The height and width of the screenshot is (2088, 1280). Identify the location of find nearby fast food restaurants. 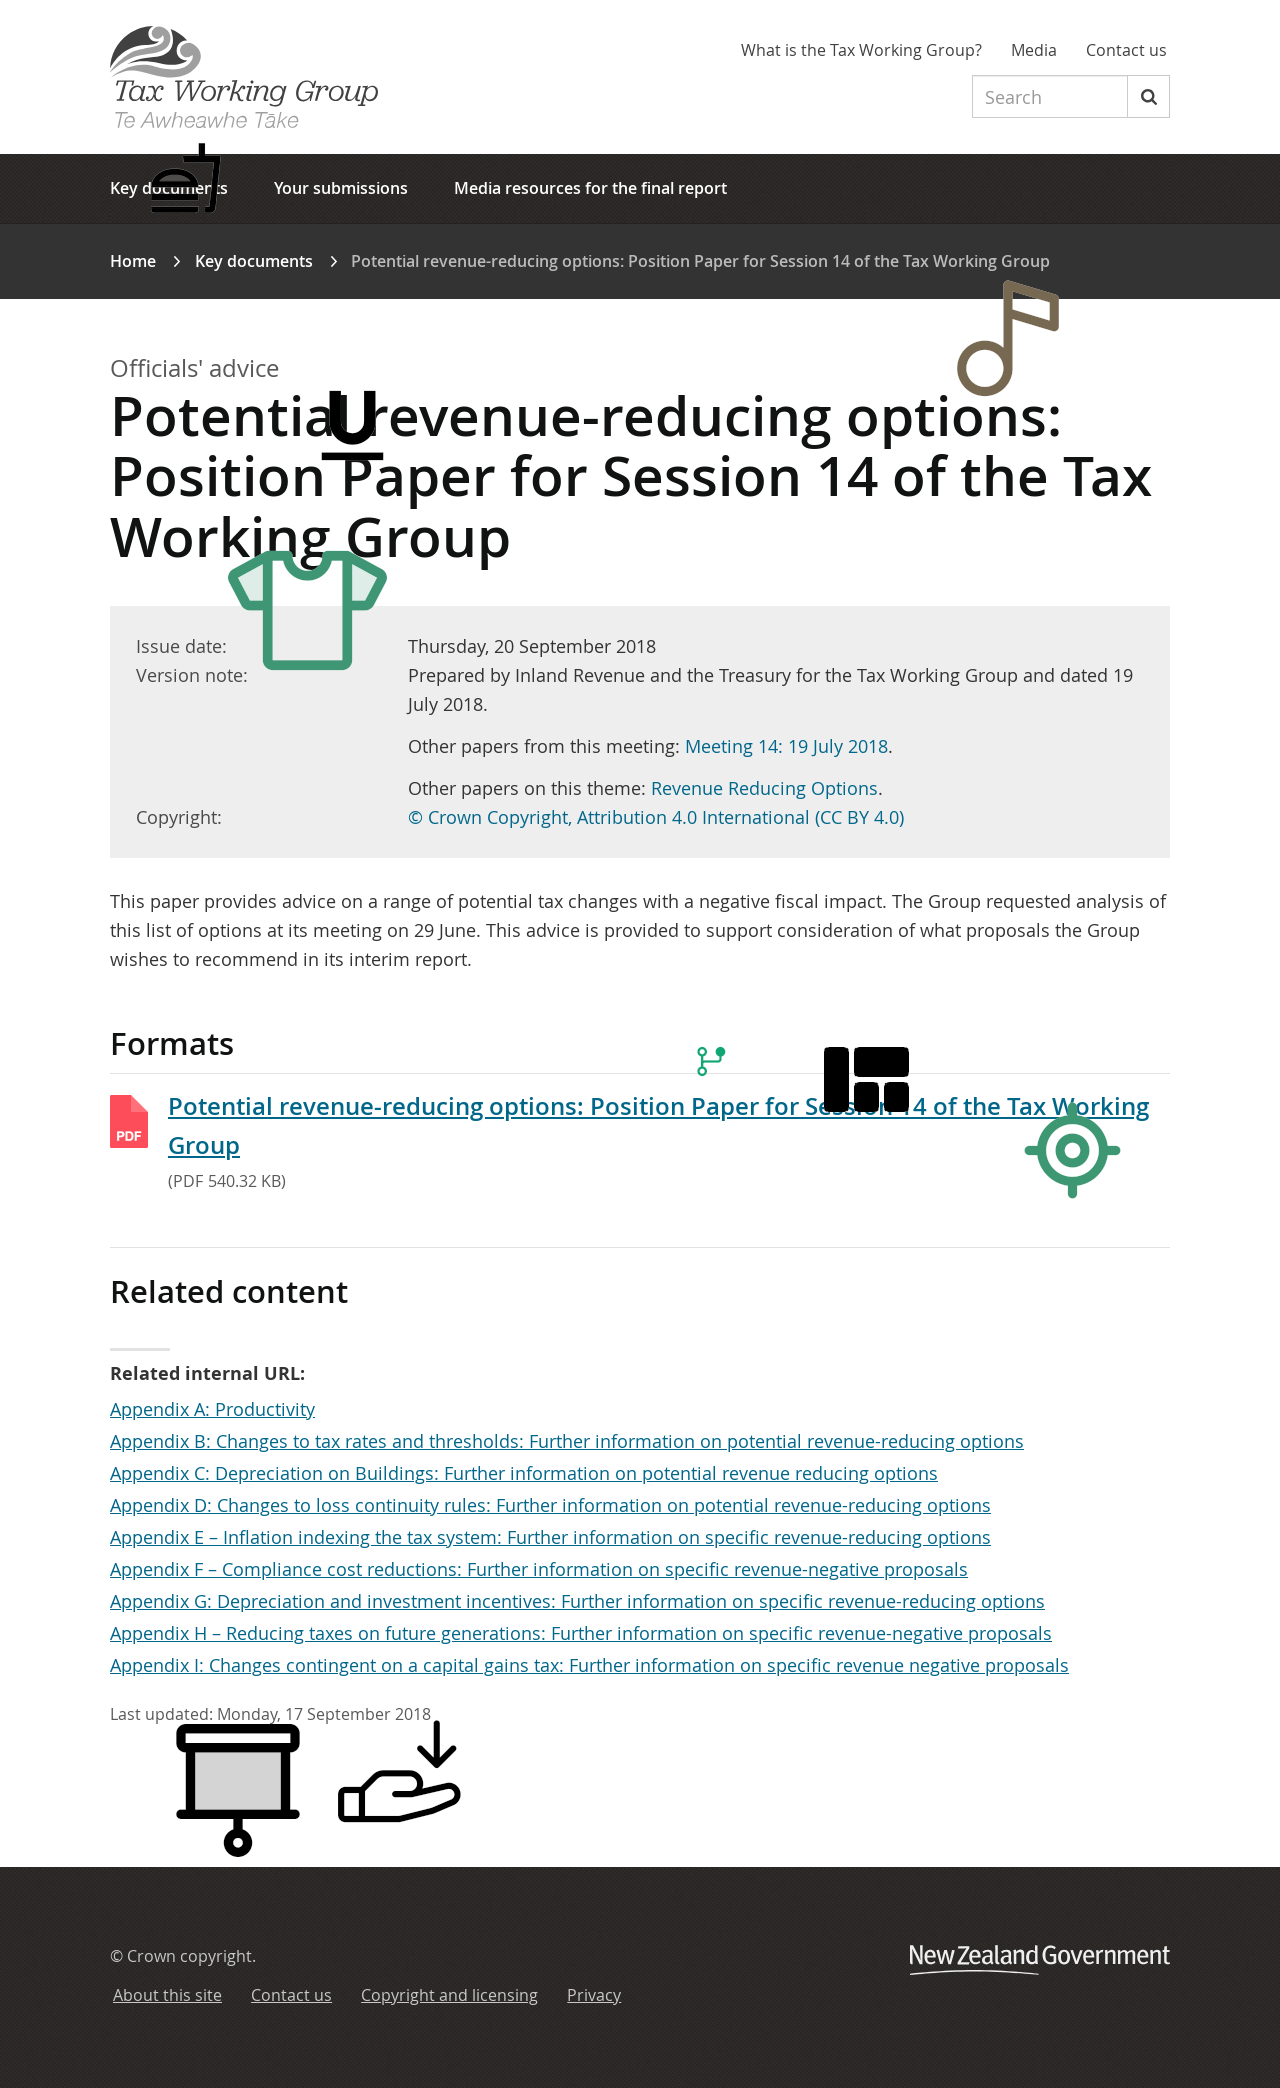
(186, 178).